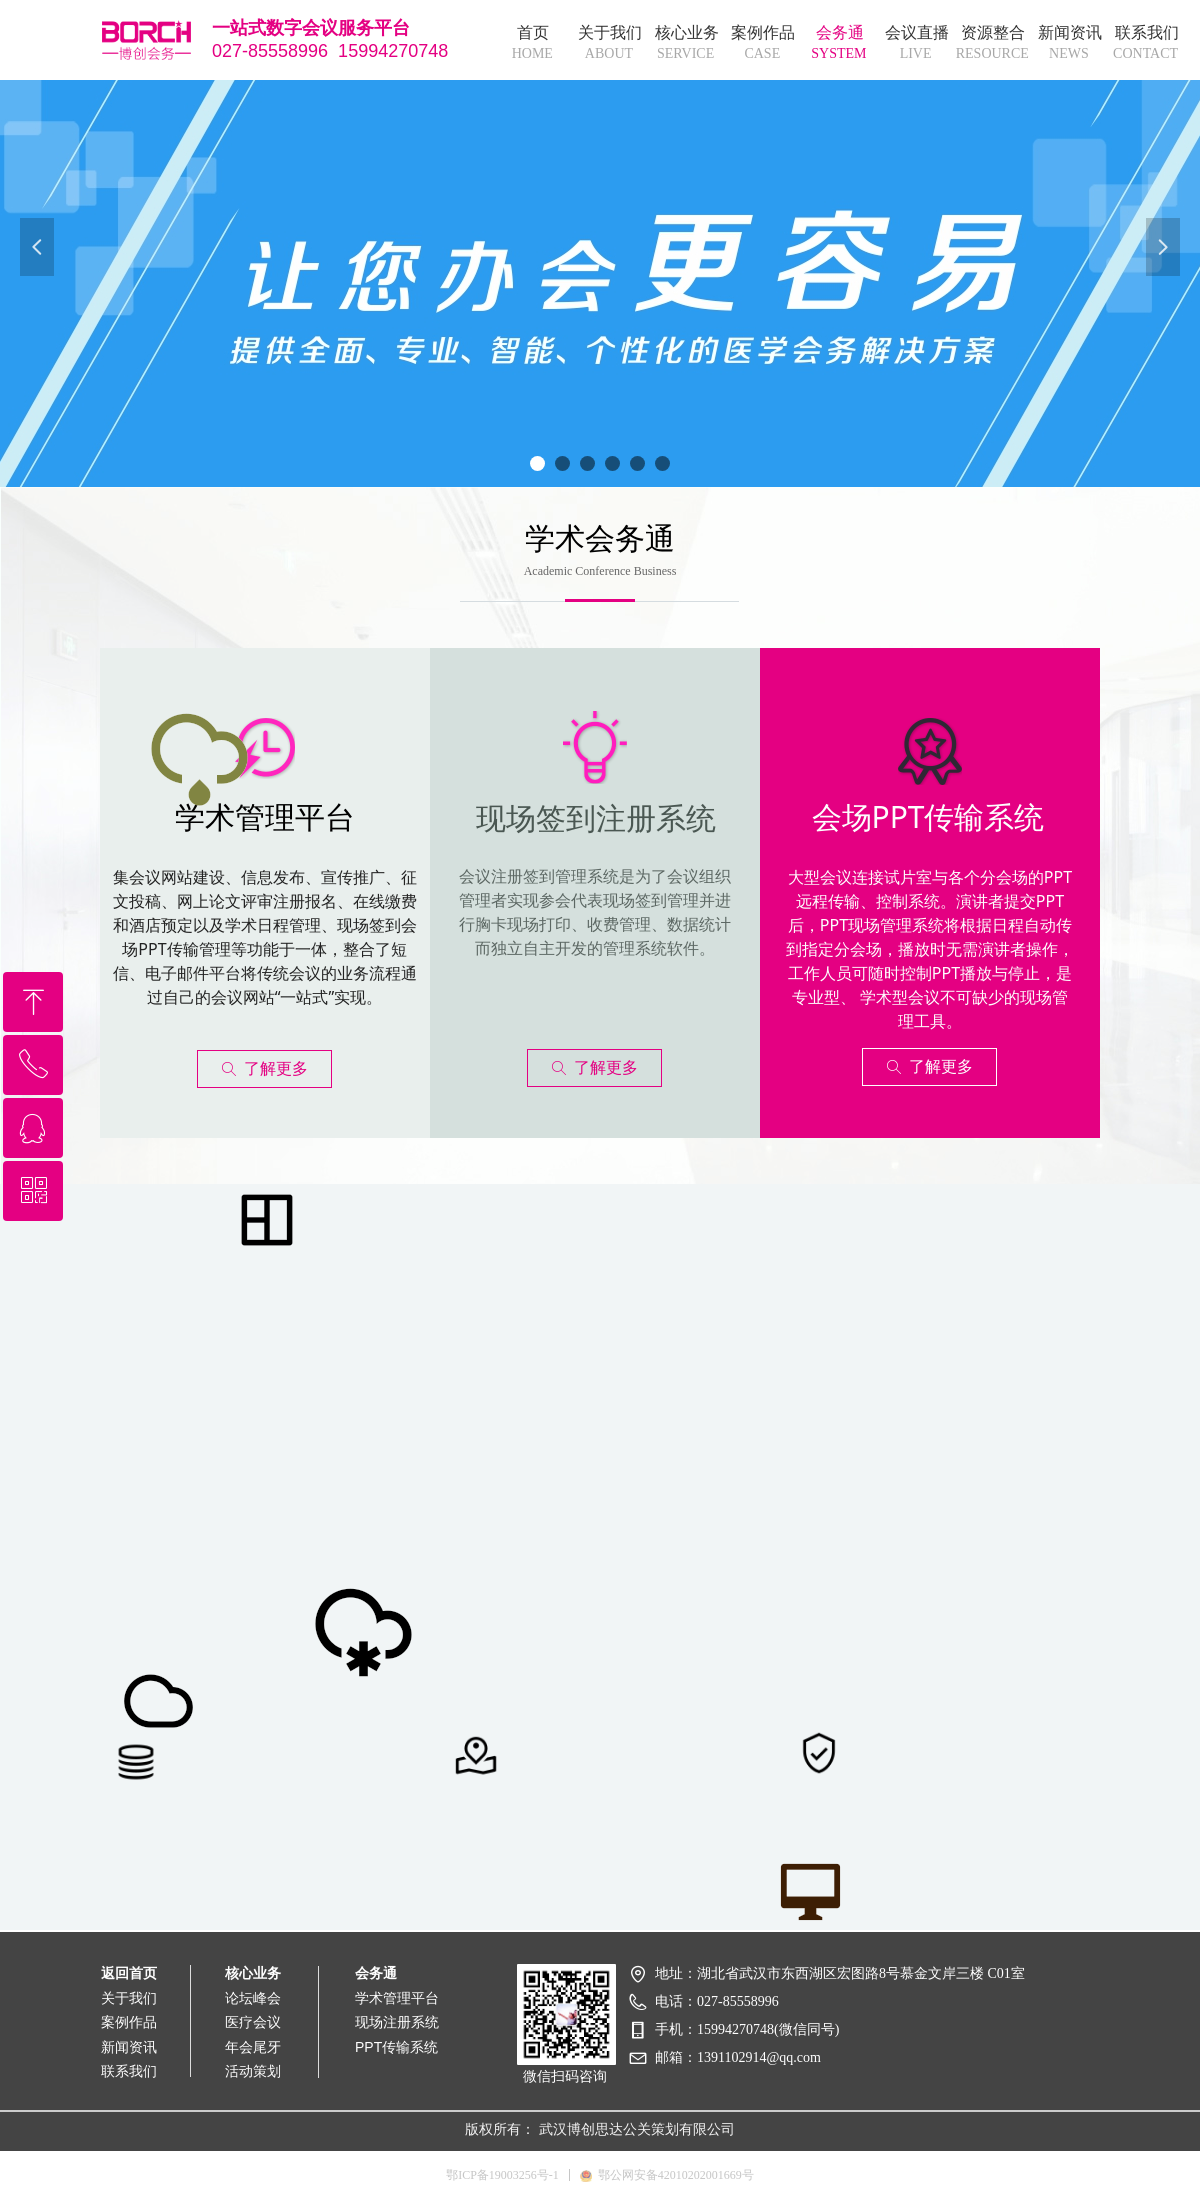  What do you see at coordinates (267, 1220) in the screenshot?
I see `switch to grid layout view` at bounding box center [267, 1220].